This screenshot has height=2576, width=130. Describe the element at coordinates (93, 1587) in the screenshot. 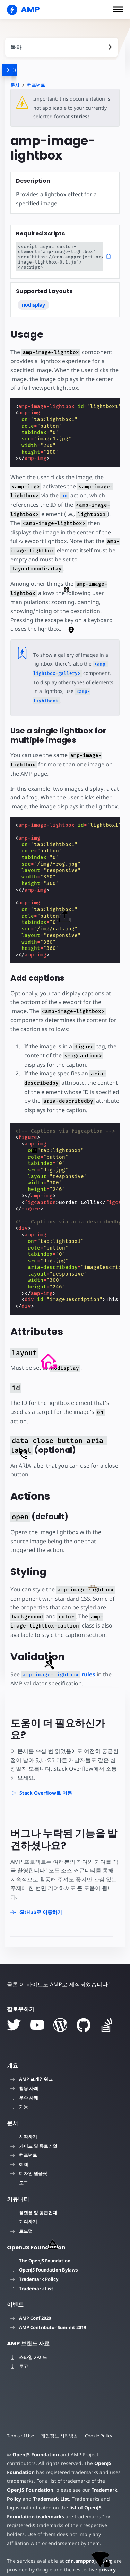

I see `find nearby picnic areas` at that location.